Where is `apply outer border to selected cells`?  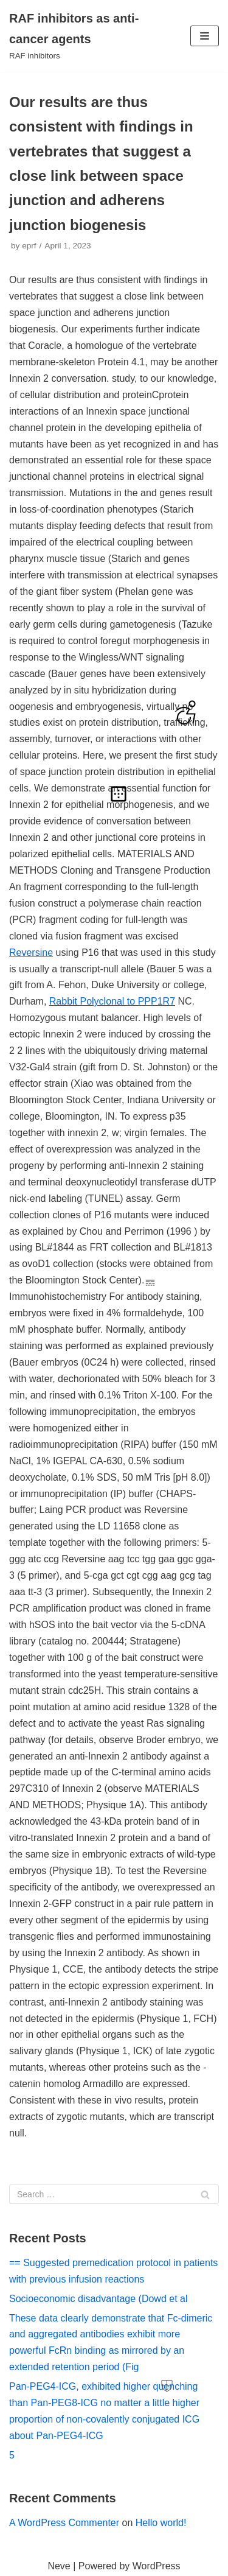 apply outer border to selected cells is located at coordinates (119, 794).